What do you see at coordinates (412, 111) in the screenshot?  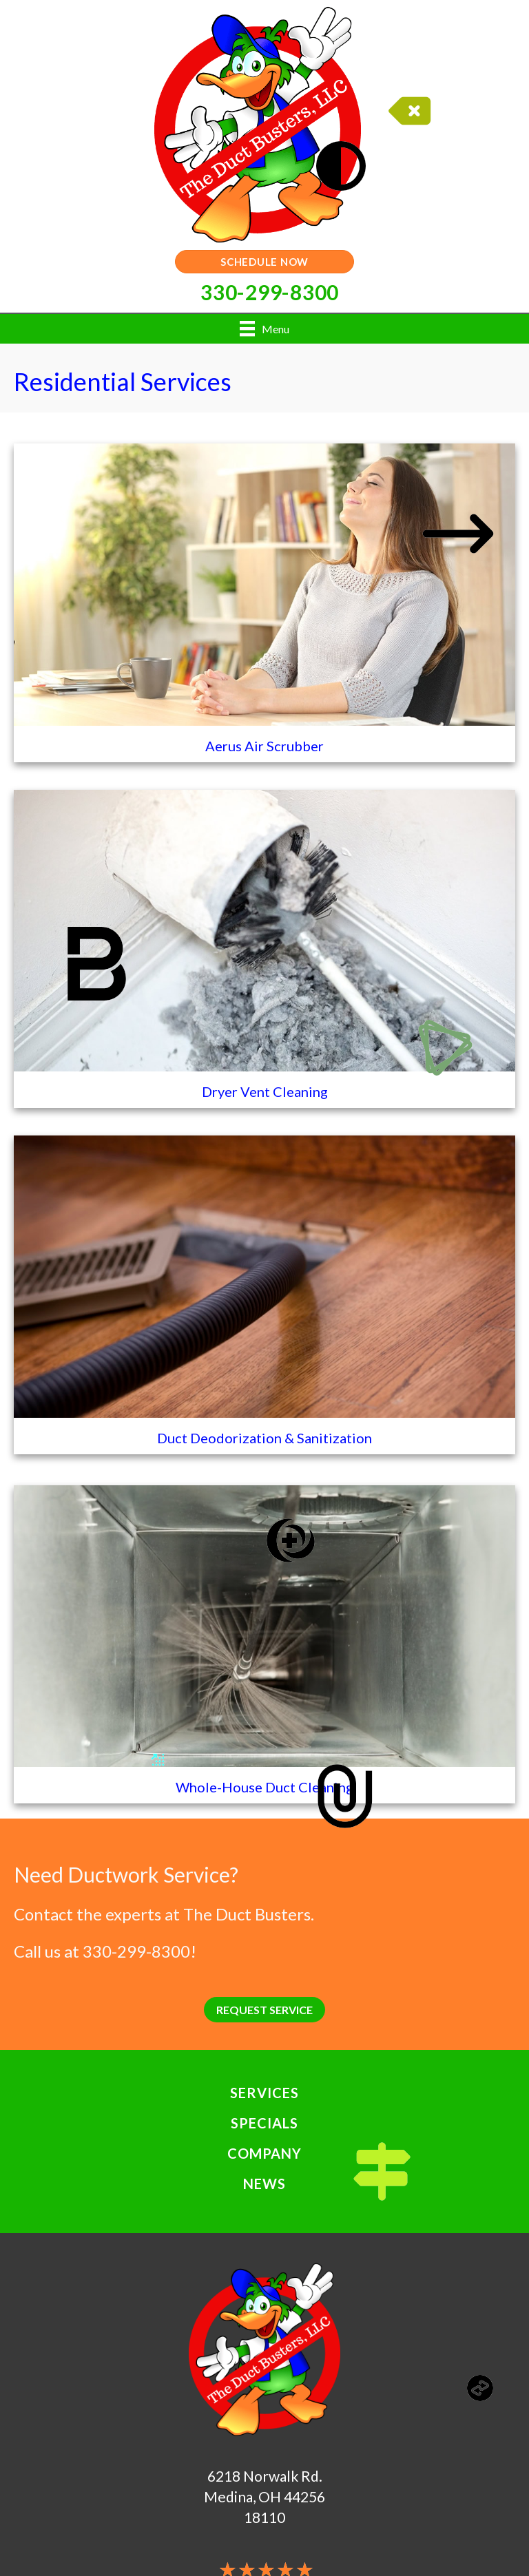 I see `delete the last character or input` at bounding box center [412, 111].